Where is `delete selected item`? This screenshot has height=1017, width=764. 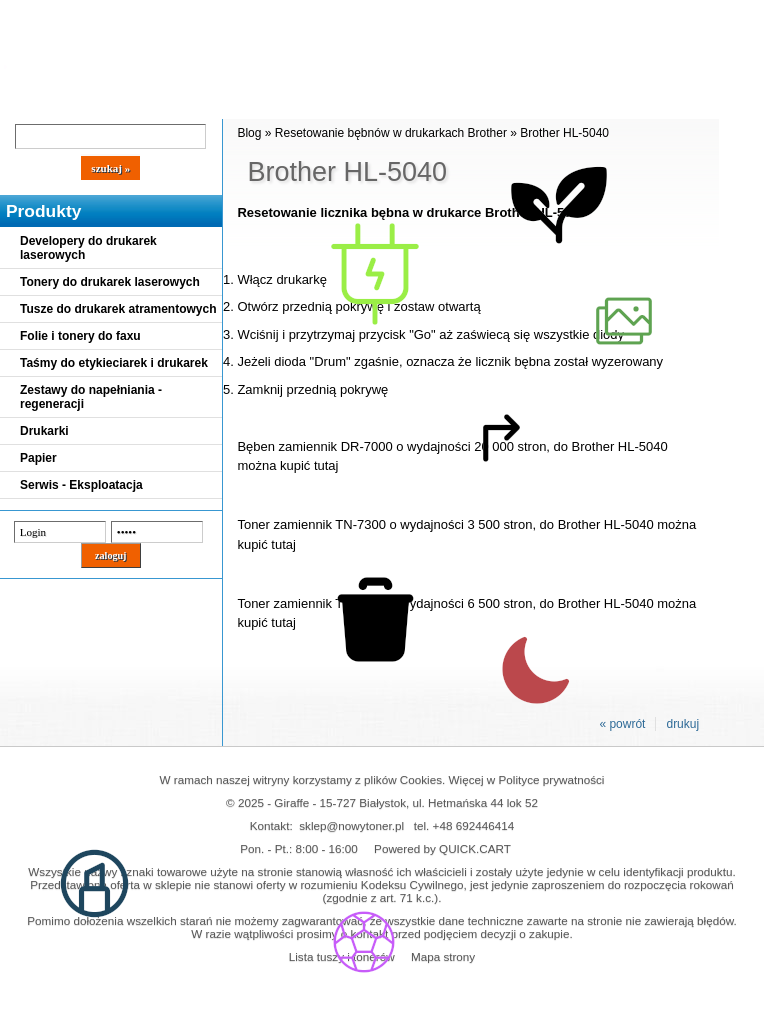 delete selected item is located at coordinates (375, 619).